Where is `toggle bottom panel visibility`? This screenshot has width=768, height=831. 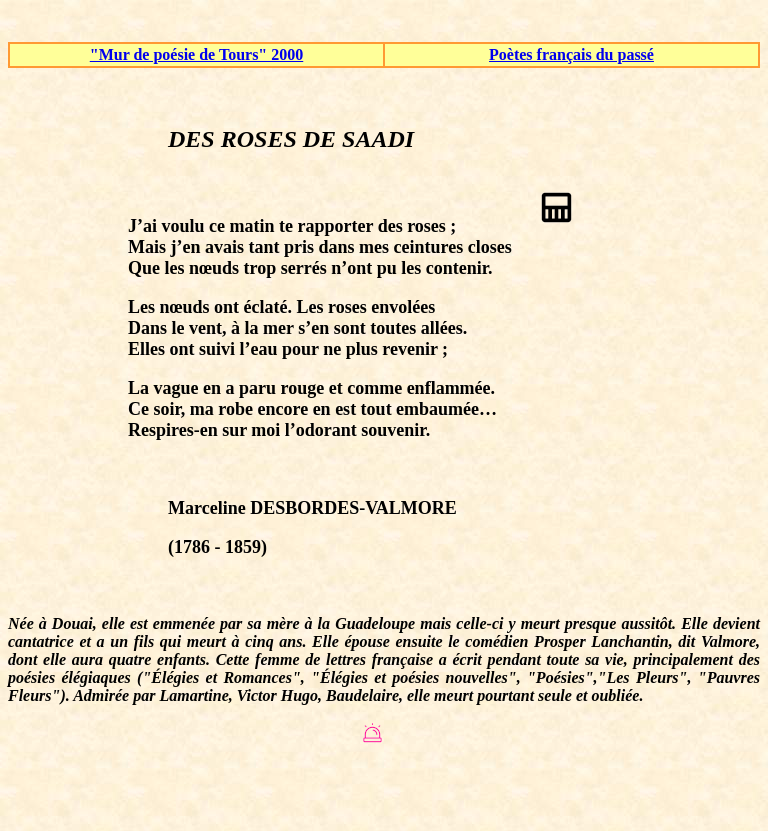 toggle bottom panel visibility is located at coordinates (556, 207).